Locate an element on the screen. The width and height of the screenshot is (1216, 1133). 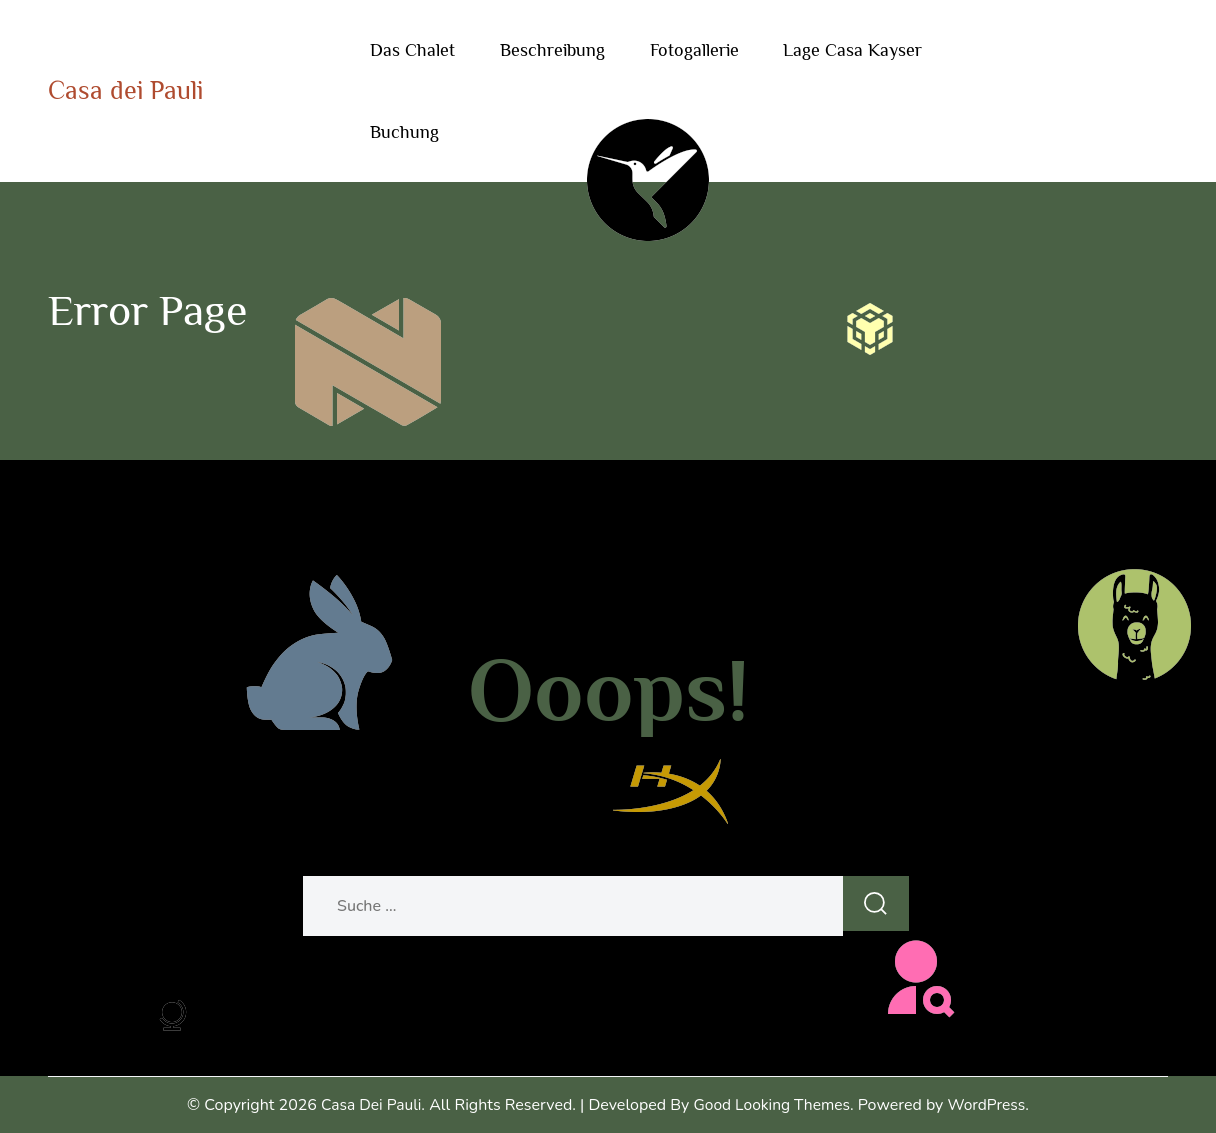
open vikunja task management app is located at coordinates (1134, 624).